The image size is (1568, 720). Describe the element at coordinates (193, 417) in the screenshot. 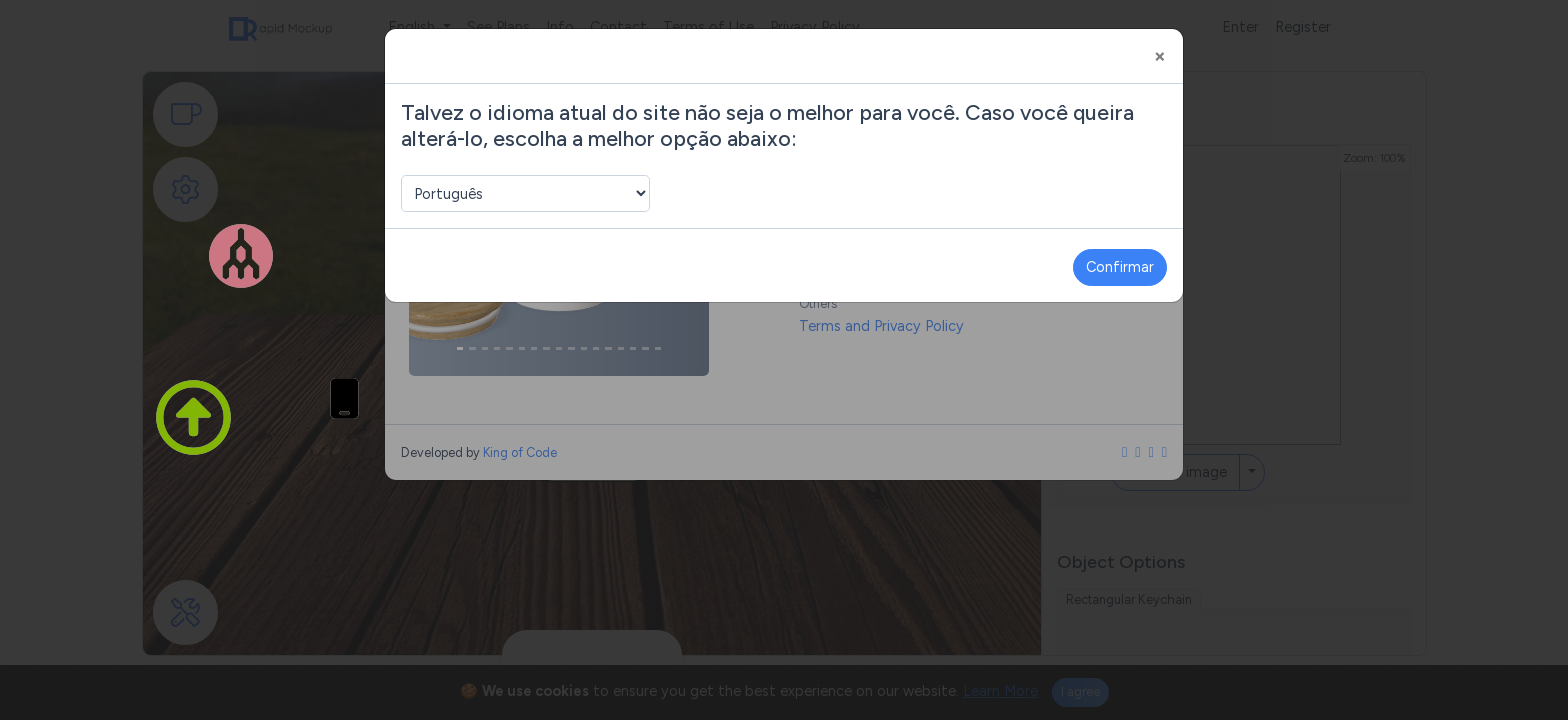

I see `scroll to top of page` at that location.